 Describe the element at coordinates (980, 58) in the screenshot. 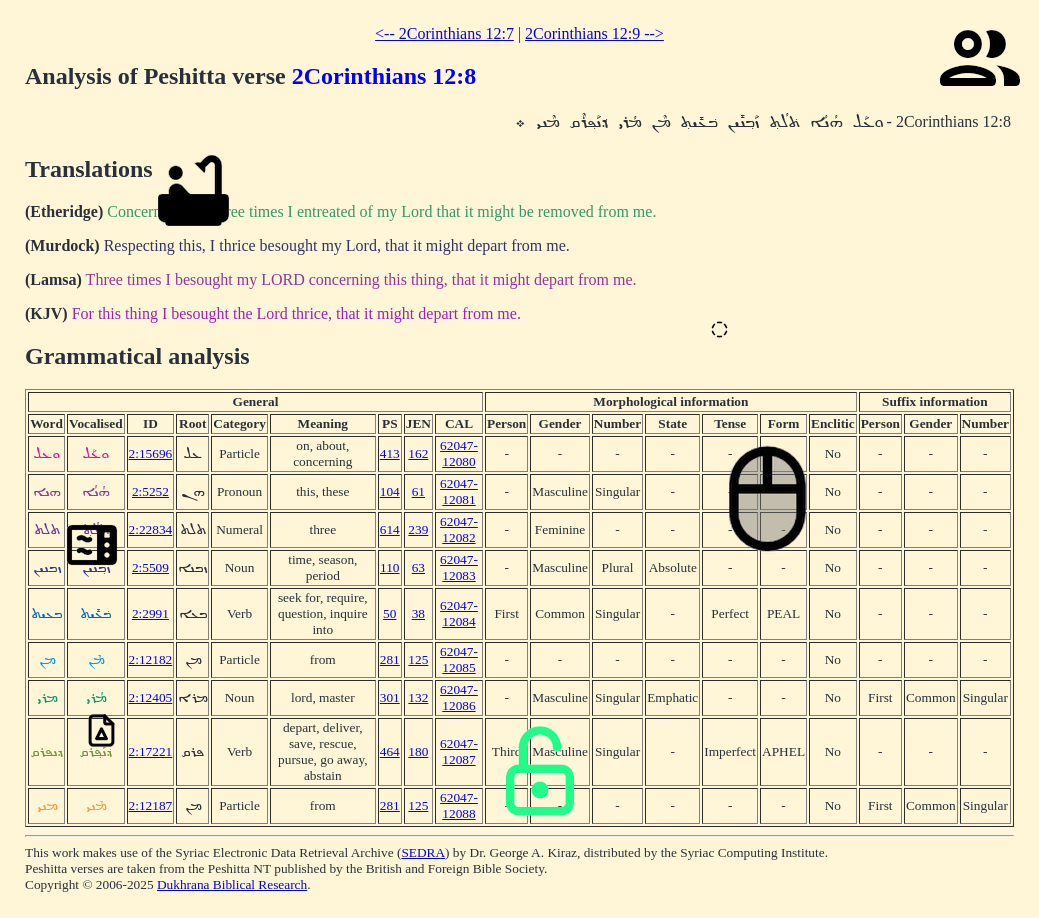

I see `view contacts or people list` at that location.